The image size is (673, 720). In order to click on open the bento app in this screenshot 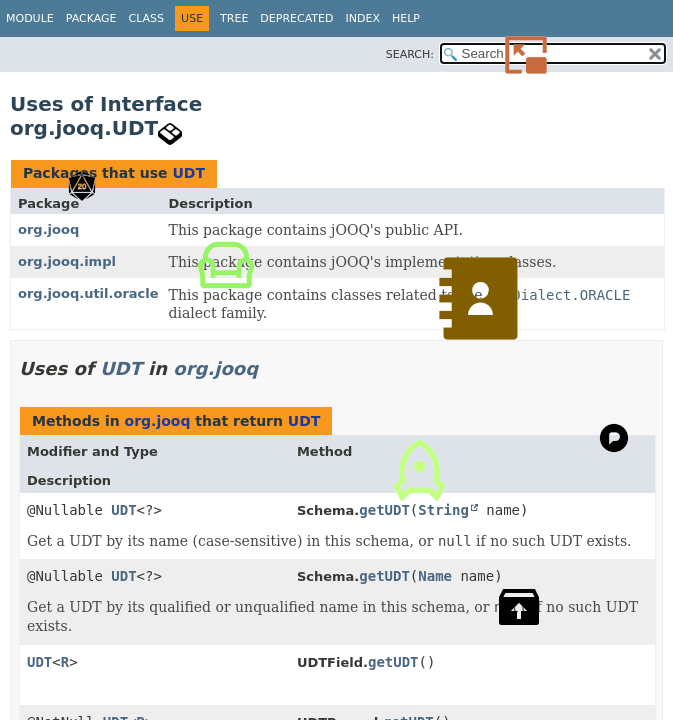, I will do `click(170, 134)`.